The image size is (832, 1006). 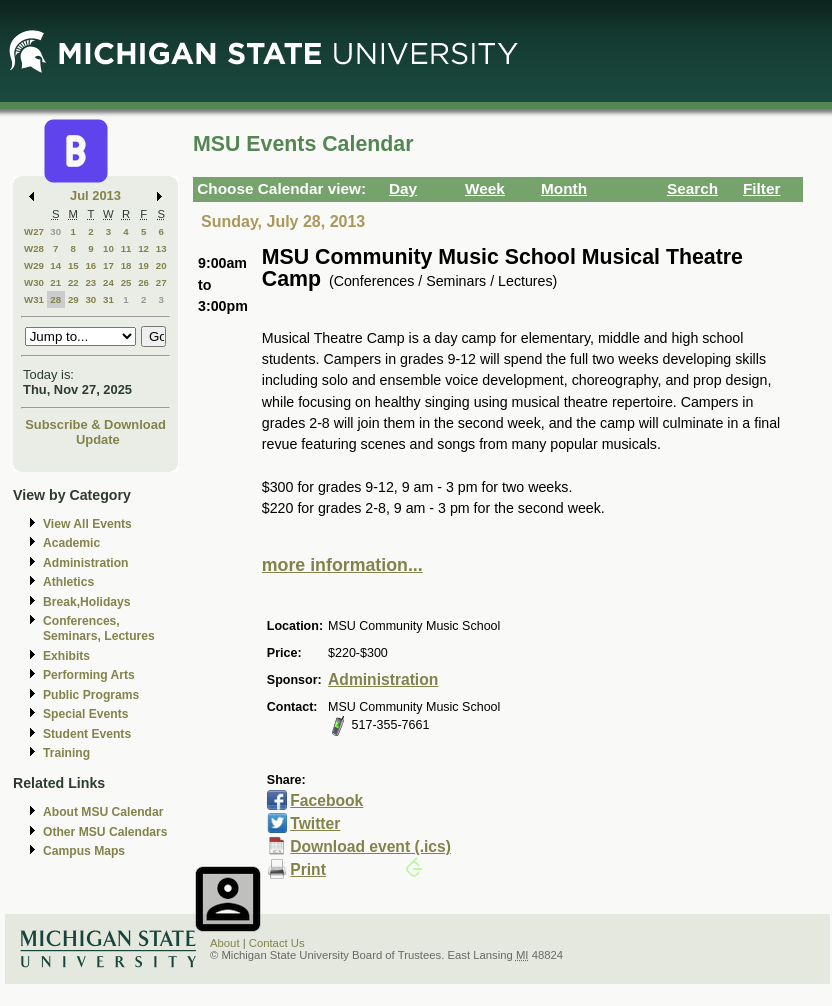 What do you see at coordinates (228, 899) in the screenshot?
I see `switch to portrait orientation mode` at bounding box center [228, 899].